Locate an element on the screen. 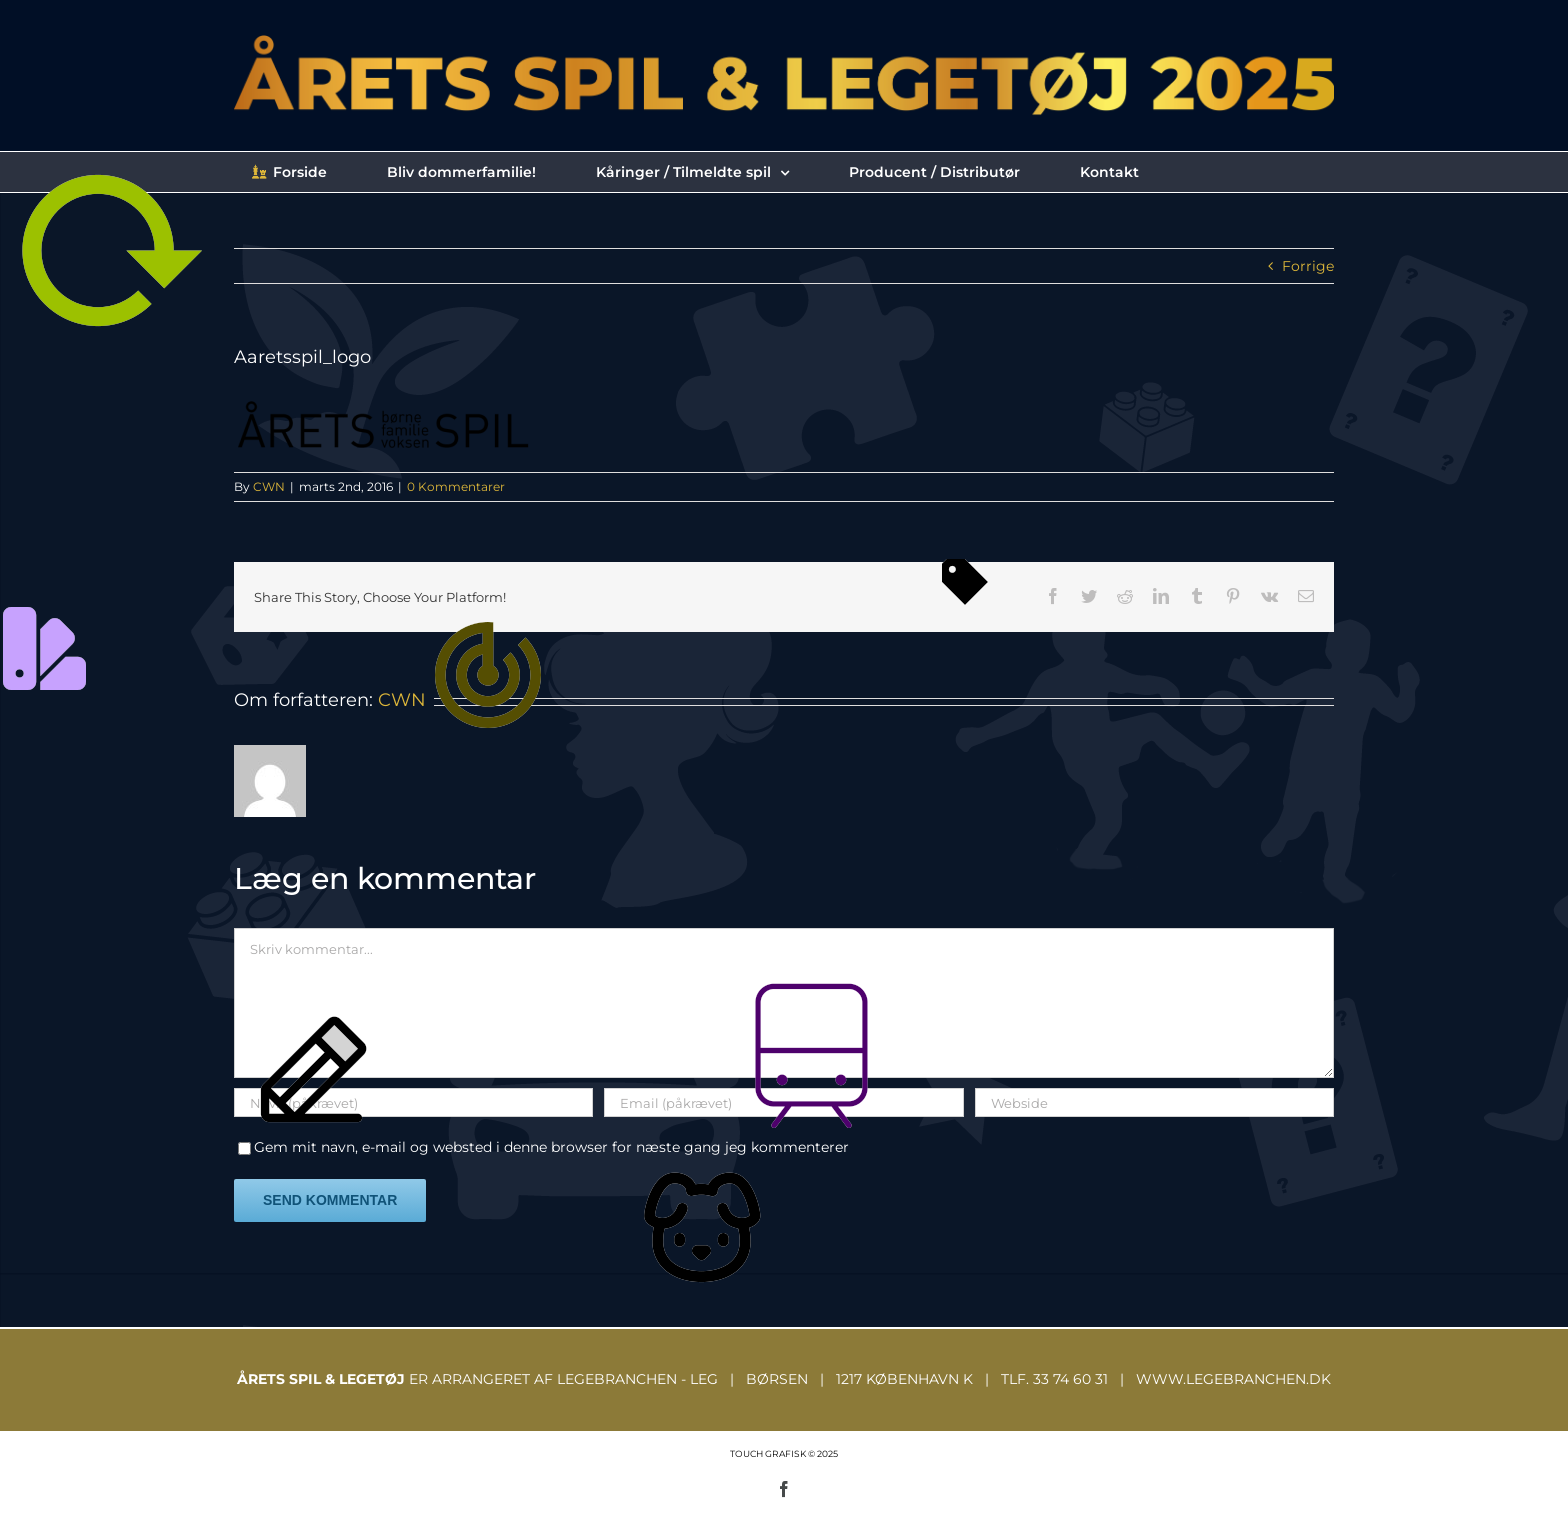 The width and height of the screenshot is (1568, 1522). access pet-related features or settings is located at coordinates (701, 1227).